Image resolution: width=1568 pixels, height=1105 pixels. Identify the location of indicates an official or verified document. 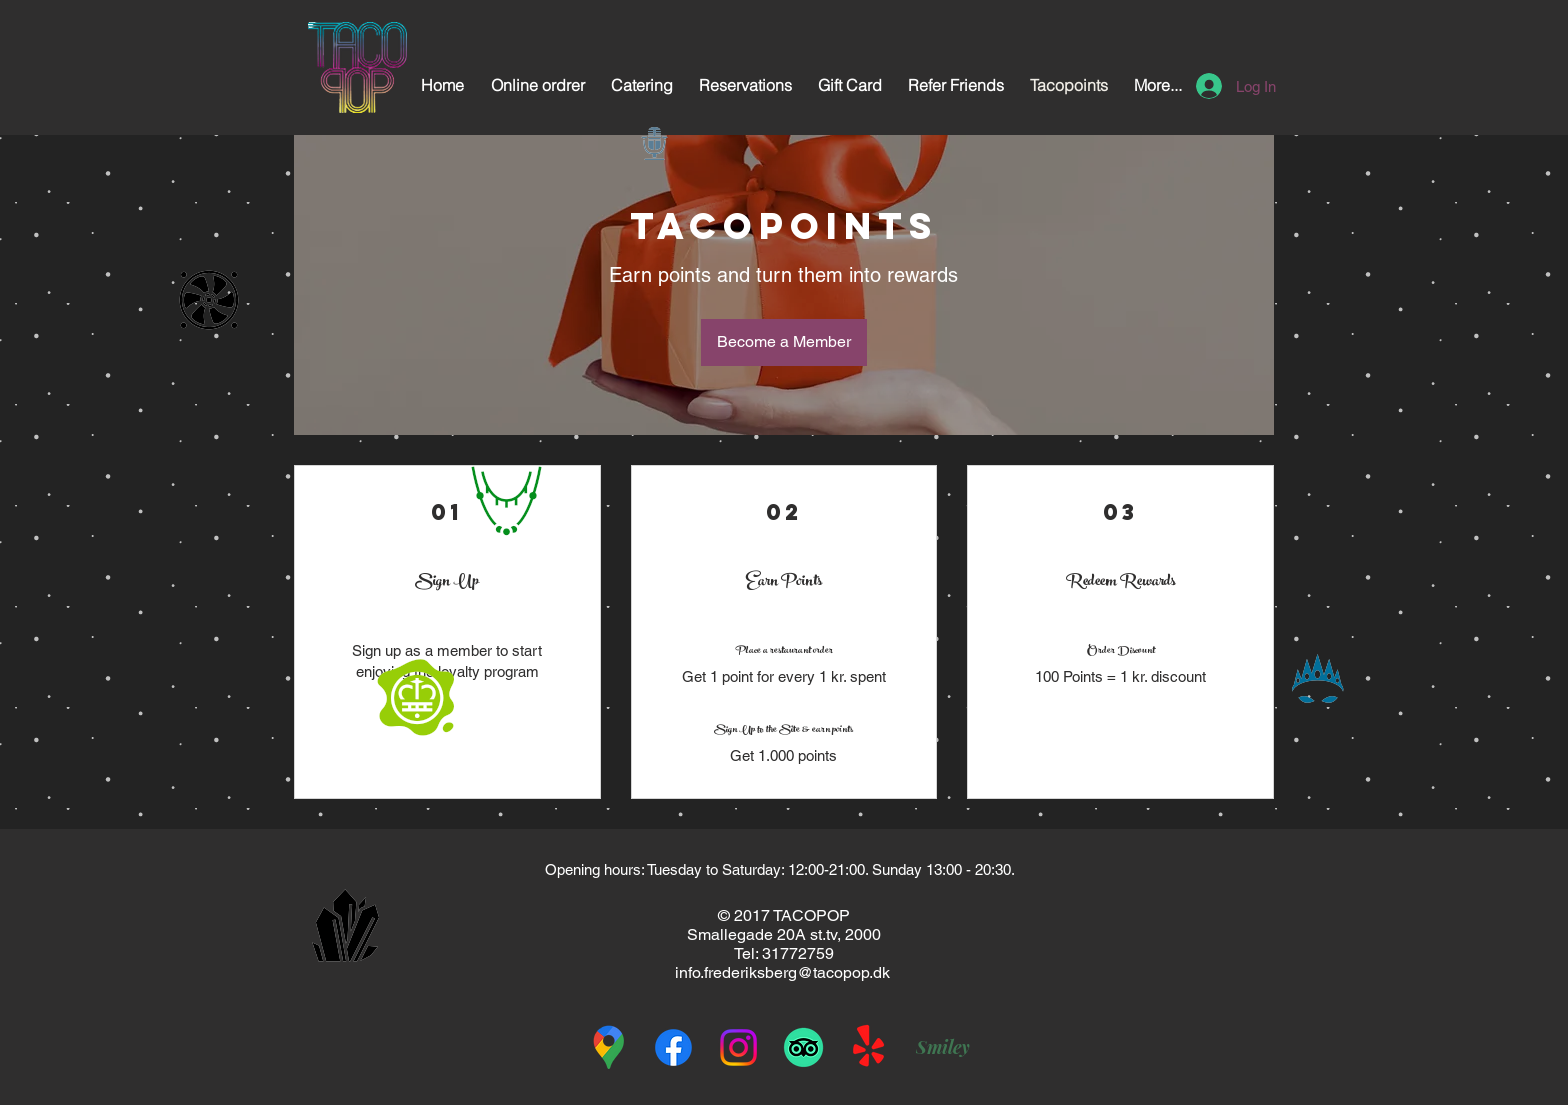
(416, 697).